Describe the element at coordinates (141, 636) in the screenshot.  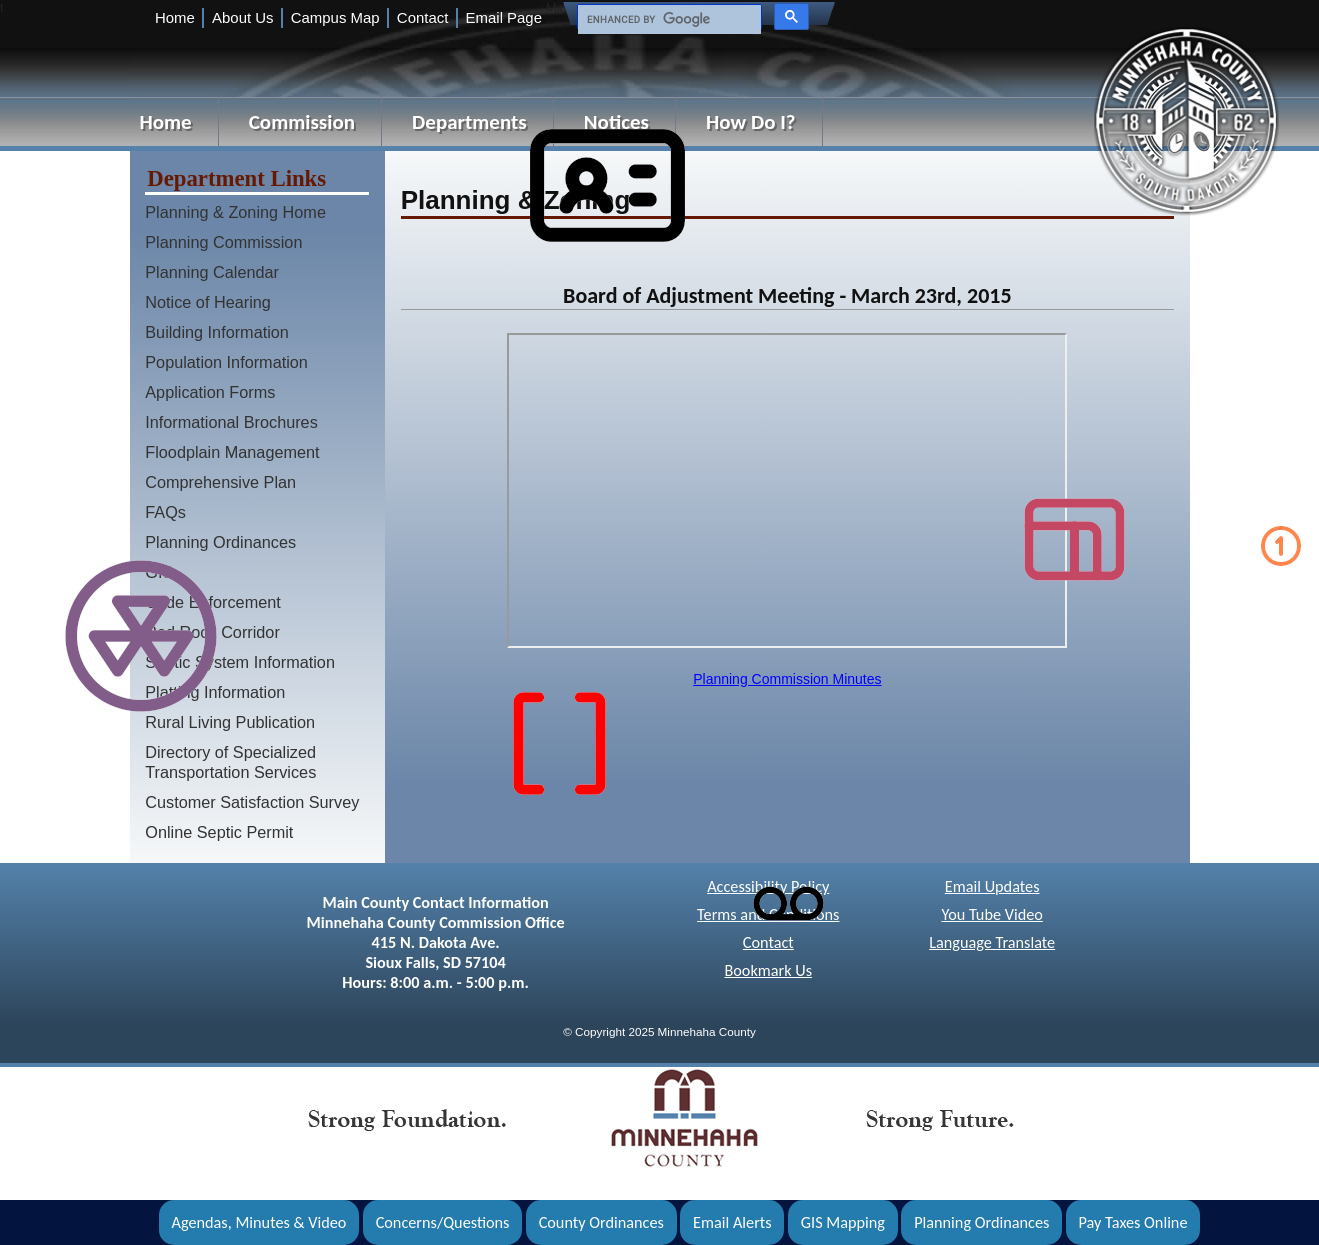
I see `fallout shelter or nuclear safety indicator` at that location.